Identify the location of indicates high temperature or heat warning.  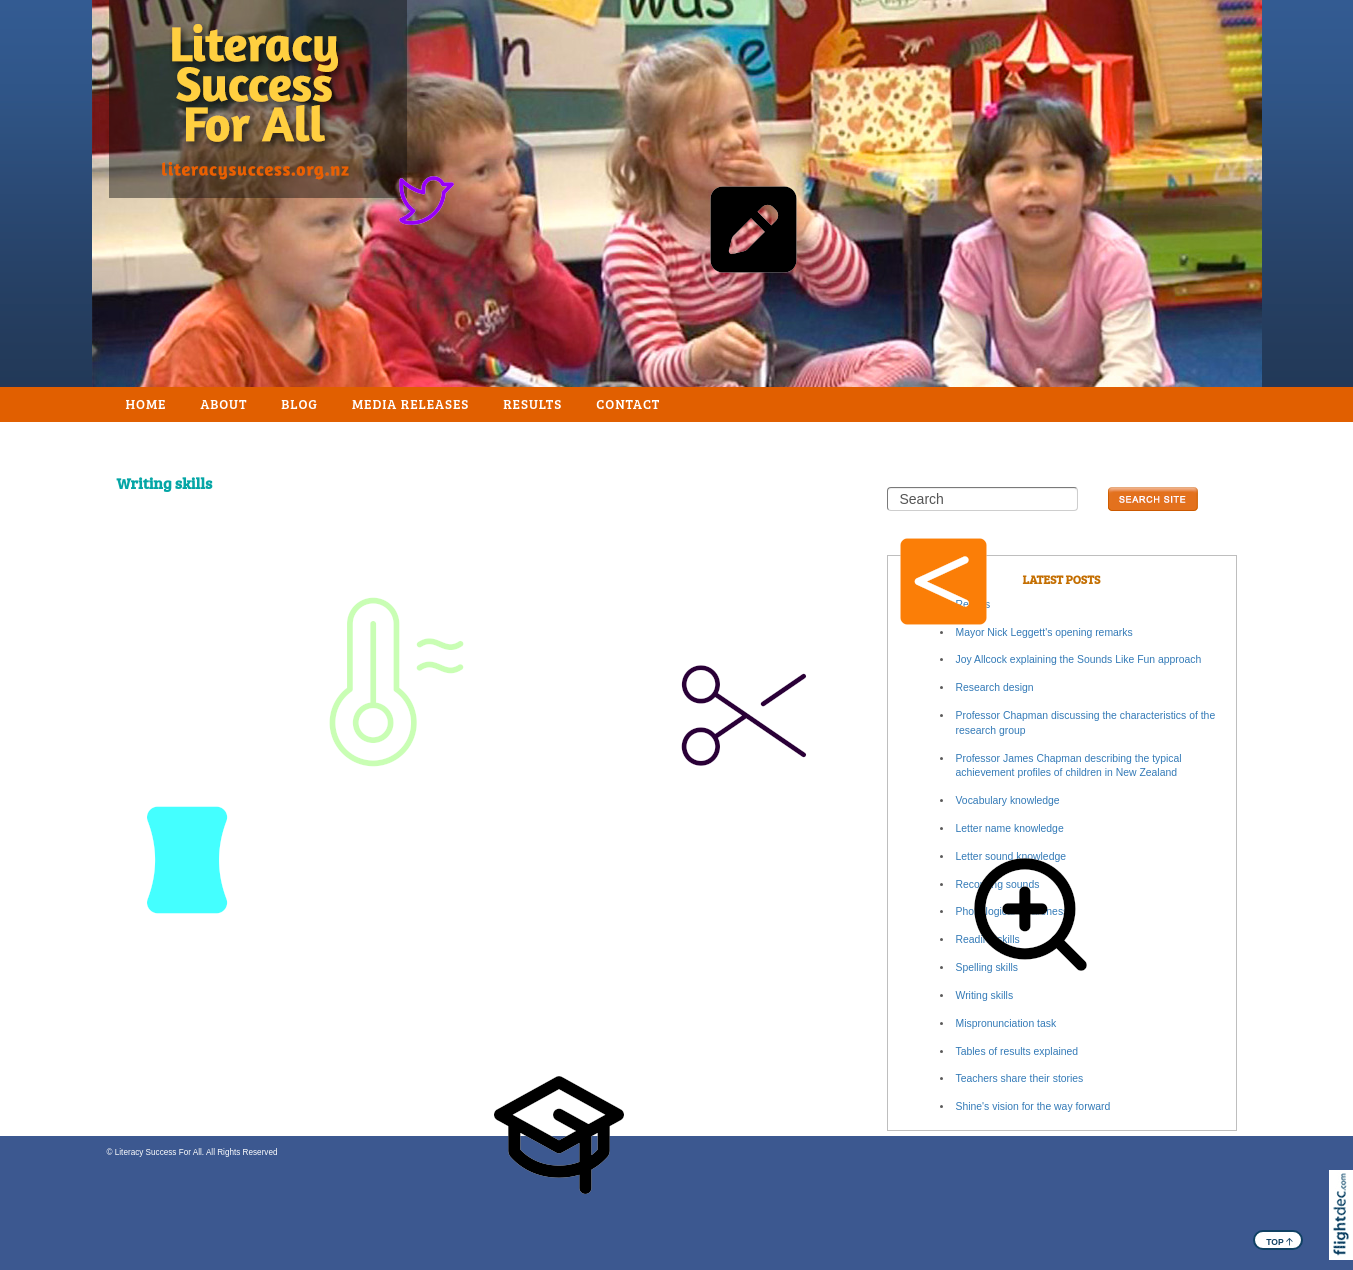
(379, 682).